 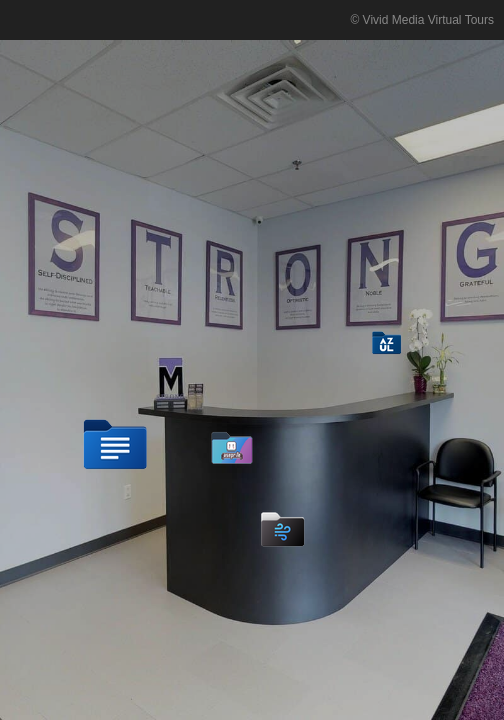 I want to click on open windicss project folder, so click(x=282, y=530).